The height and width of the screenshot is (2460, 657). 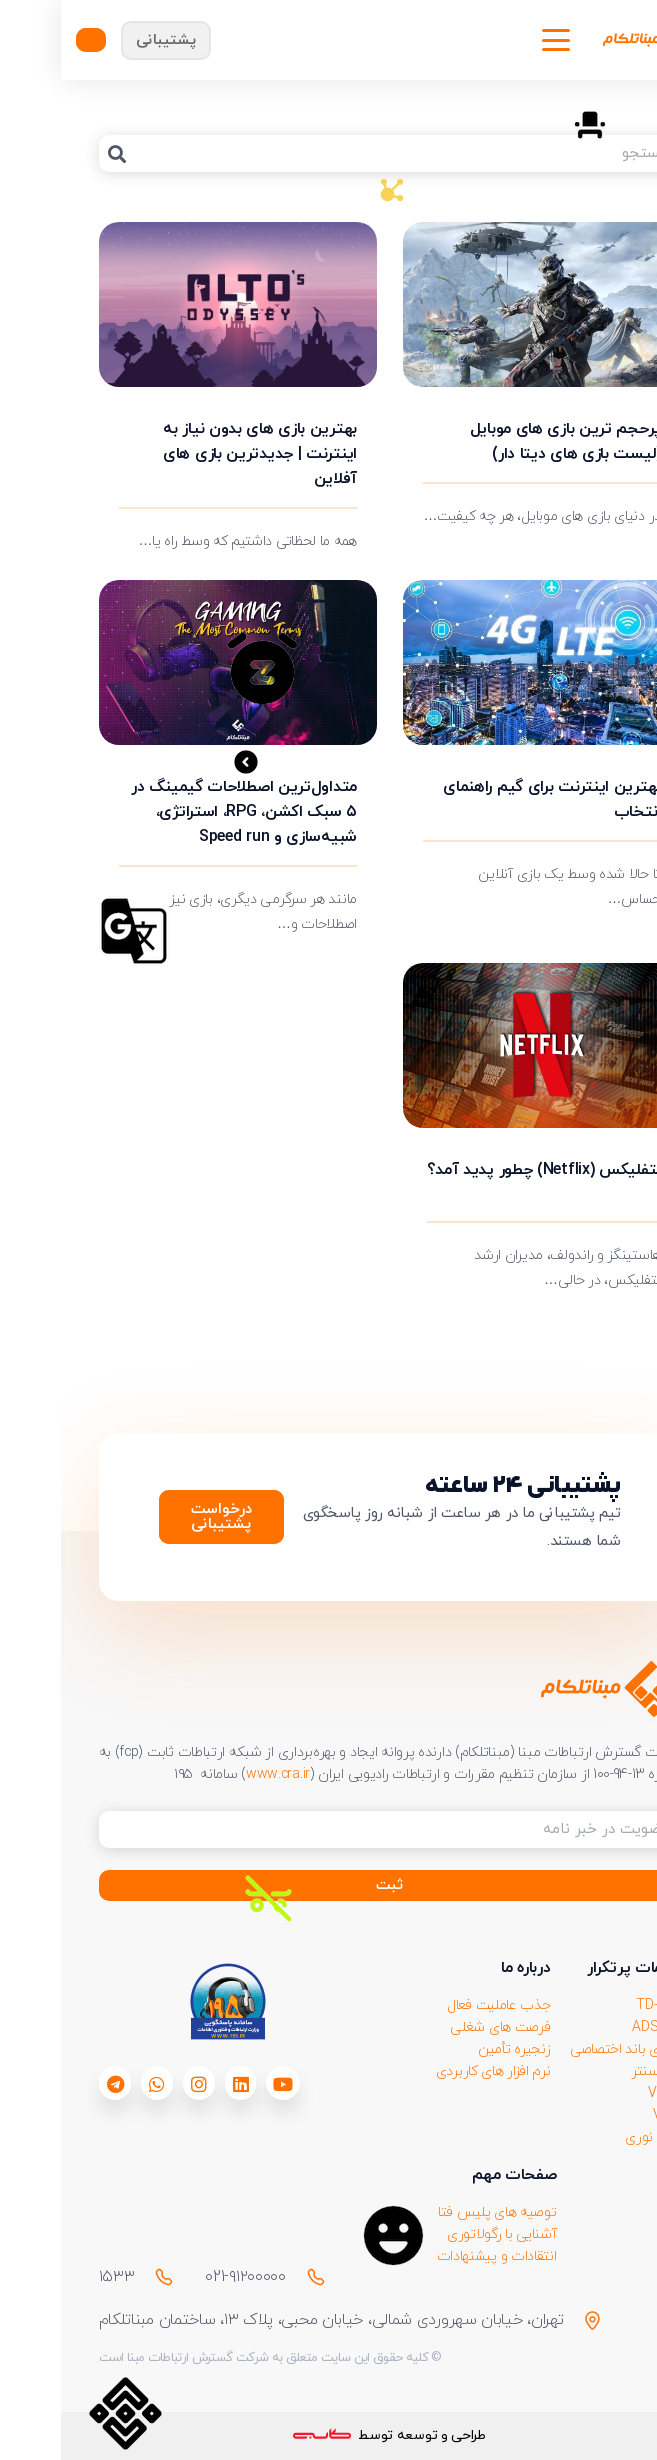 I want to click on translate text using Google Translate, so click(x=134, y=931).